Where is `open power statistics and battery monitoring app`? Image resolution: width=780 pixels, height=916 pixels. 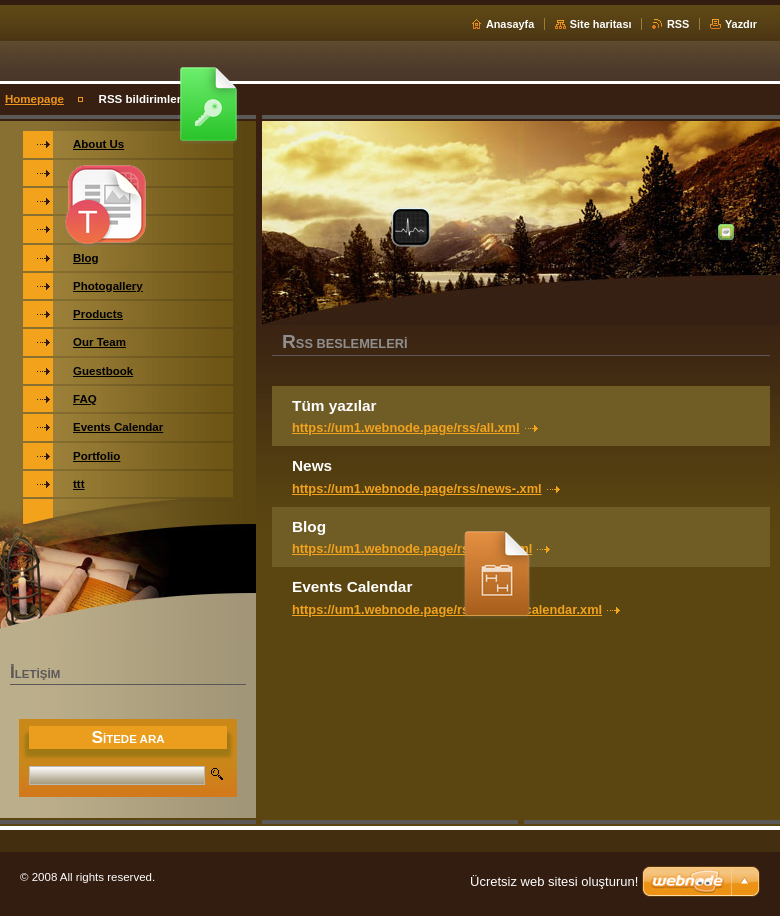
open power statistics and battery monitoring app is located at coordinates (411, 227).